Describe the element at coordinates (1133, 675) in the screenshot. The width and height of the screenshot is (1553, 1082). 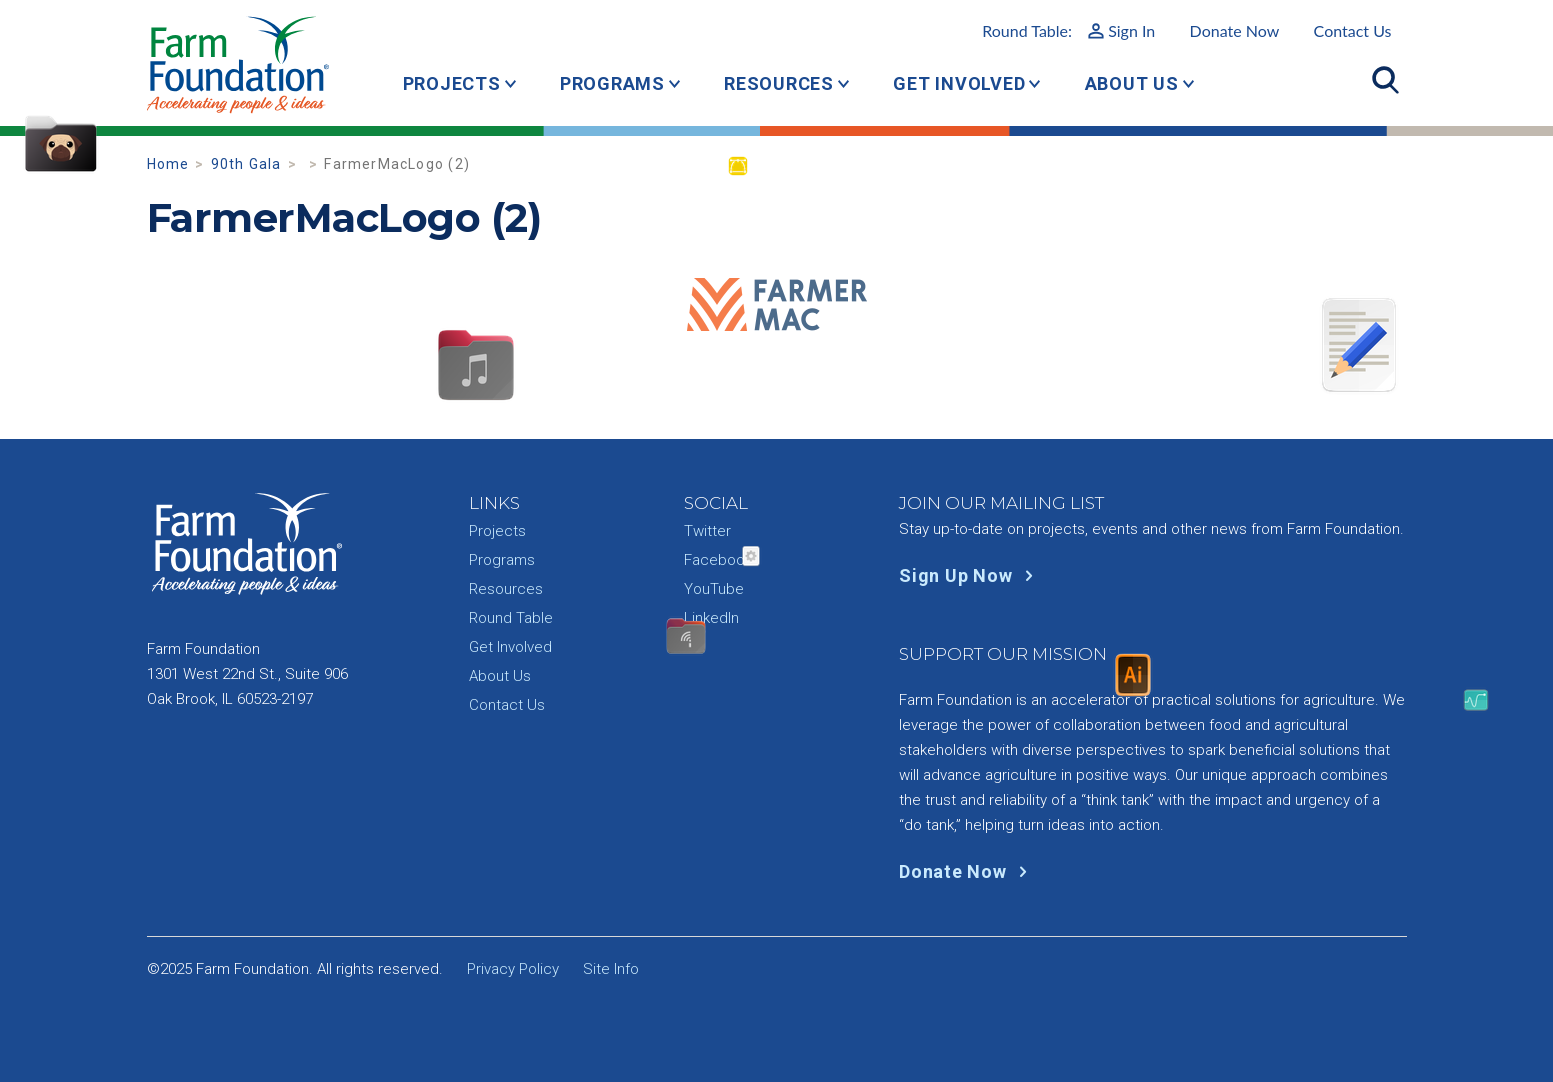
I see `open an Adobe Illustrator file` at that location.